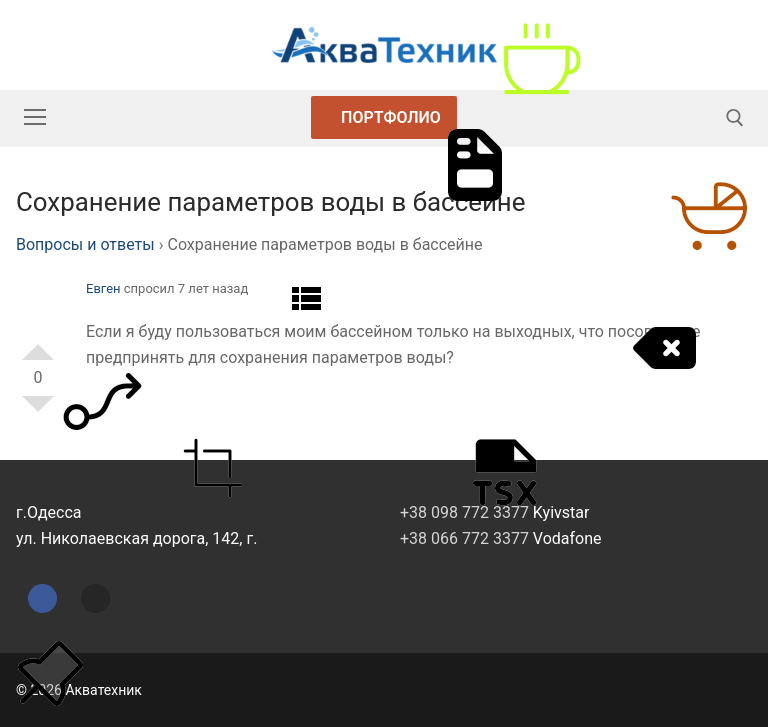  I want to click on delete the last character or input, so click(668, 348).